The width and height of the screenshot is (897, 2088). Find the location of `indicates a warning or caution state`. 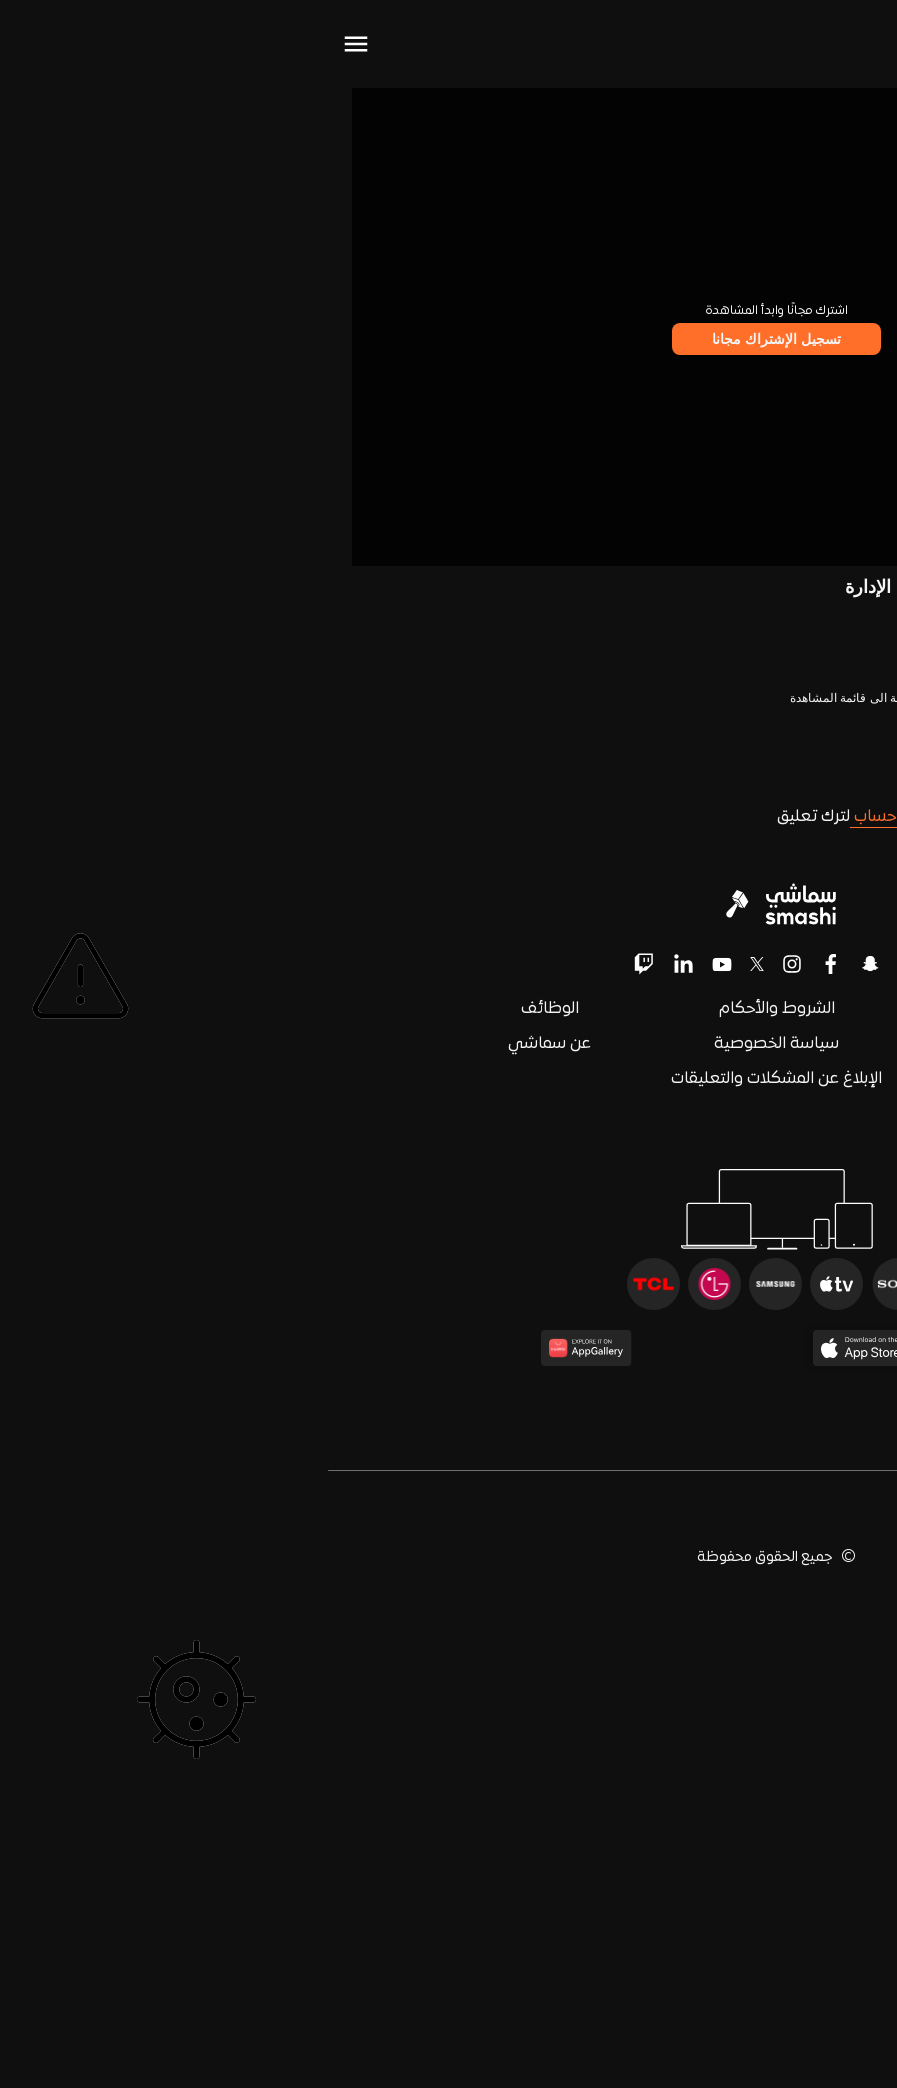

indicates a warning or caution state is located at coordinates (80, 977).